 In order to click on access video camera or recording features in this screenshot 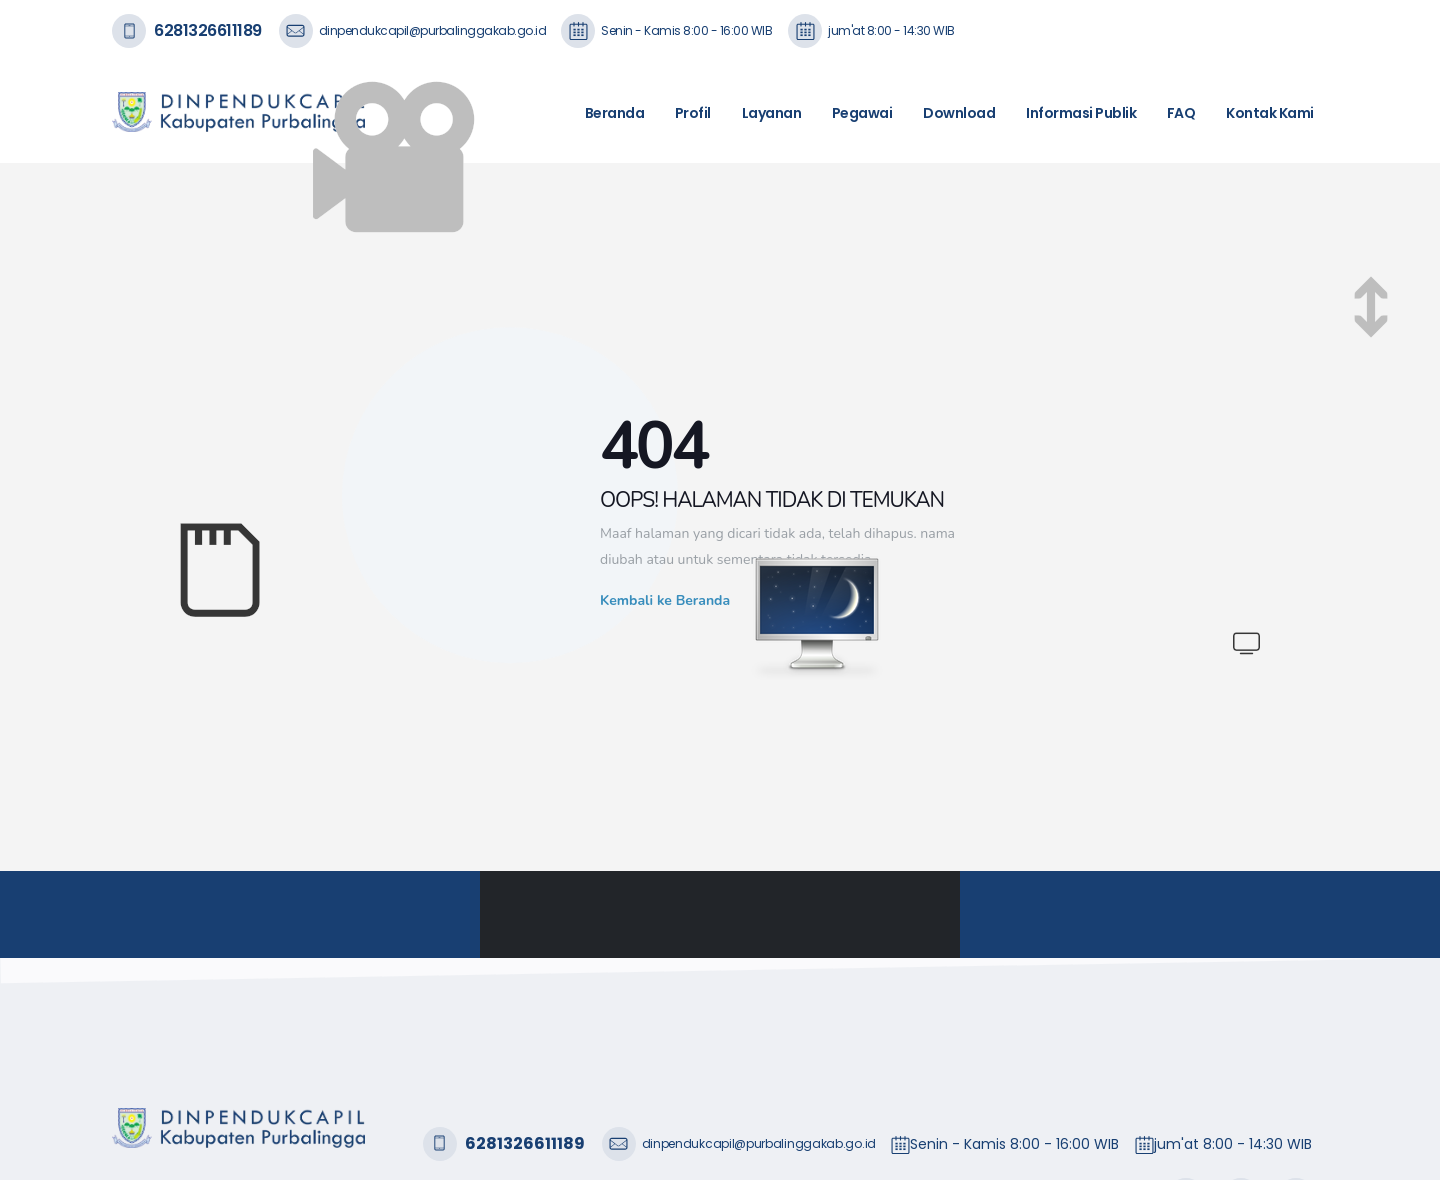, I will do `click(399, 157)`.